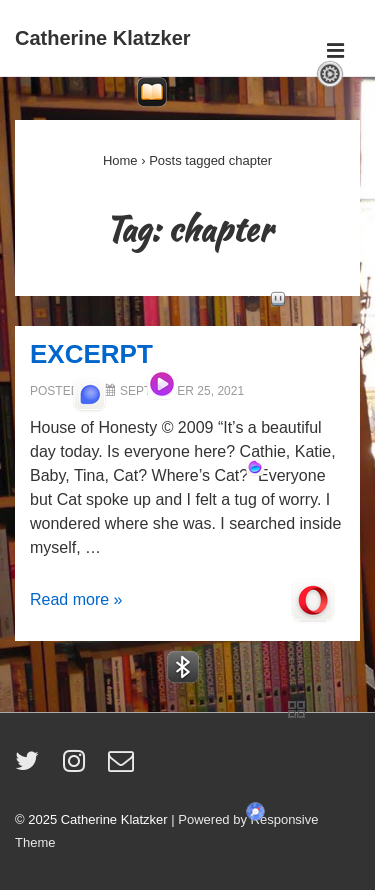 The width and height of the screenshot is (375, 890). I want to click on open the opera web browser, so click(313, 600).